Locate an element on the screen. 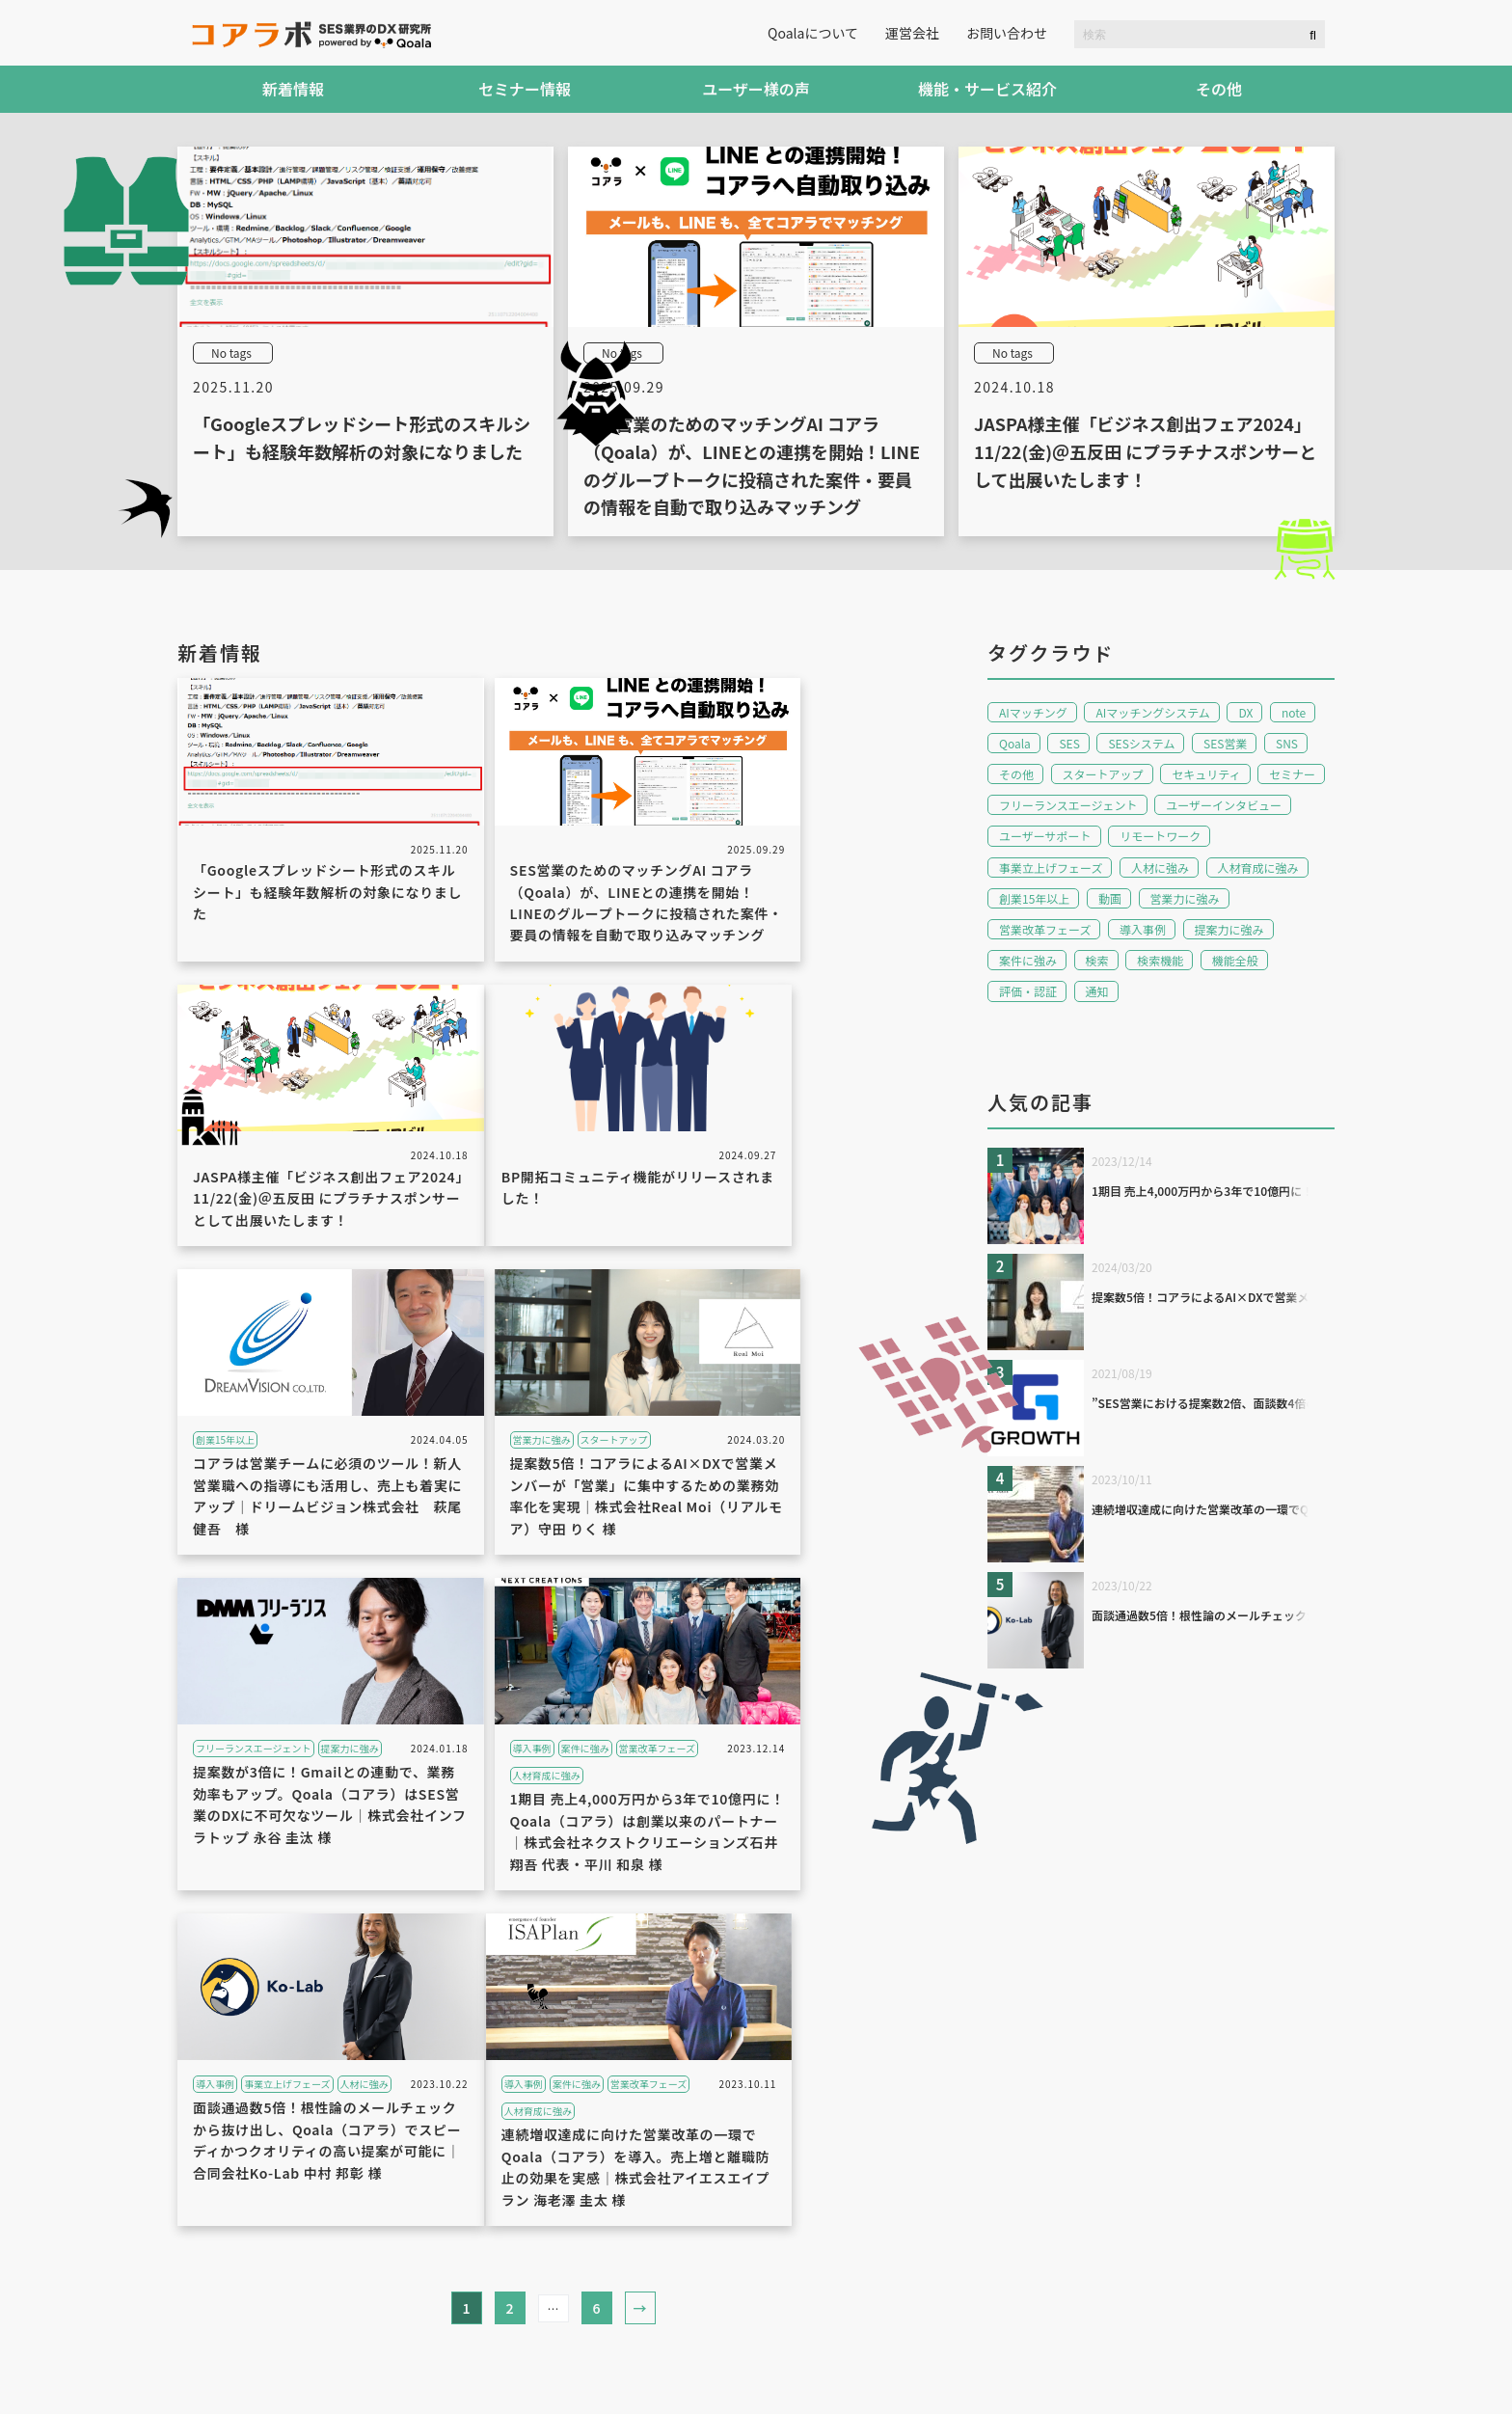 Image resolution: width=1512 pixels, height=2414 pixels. access safety equipment or gear settings is located at coordinates (126, 221).